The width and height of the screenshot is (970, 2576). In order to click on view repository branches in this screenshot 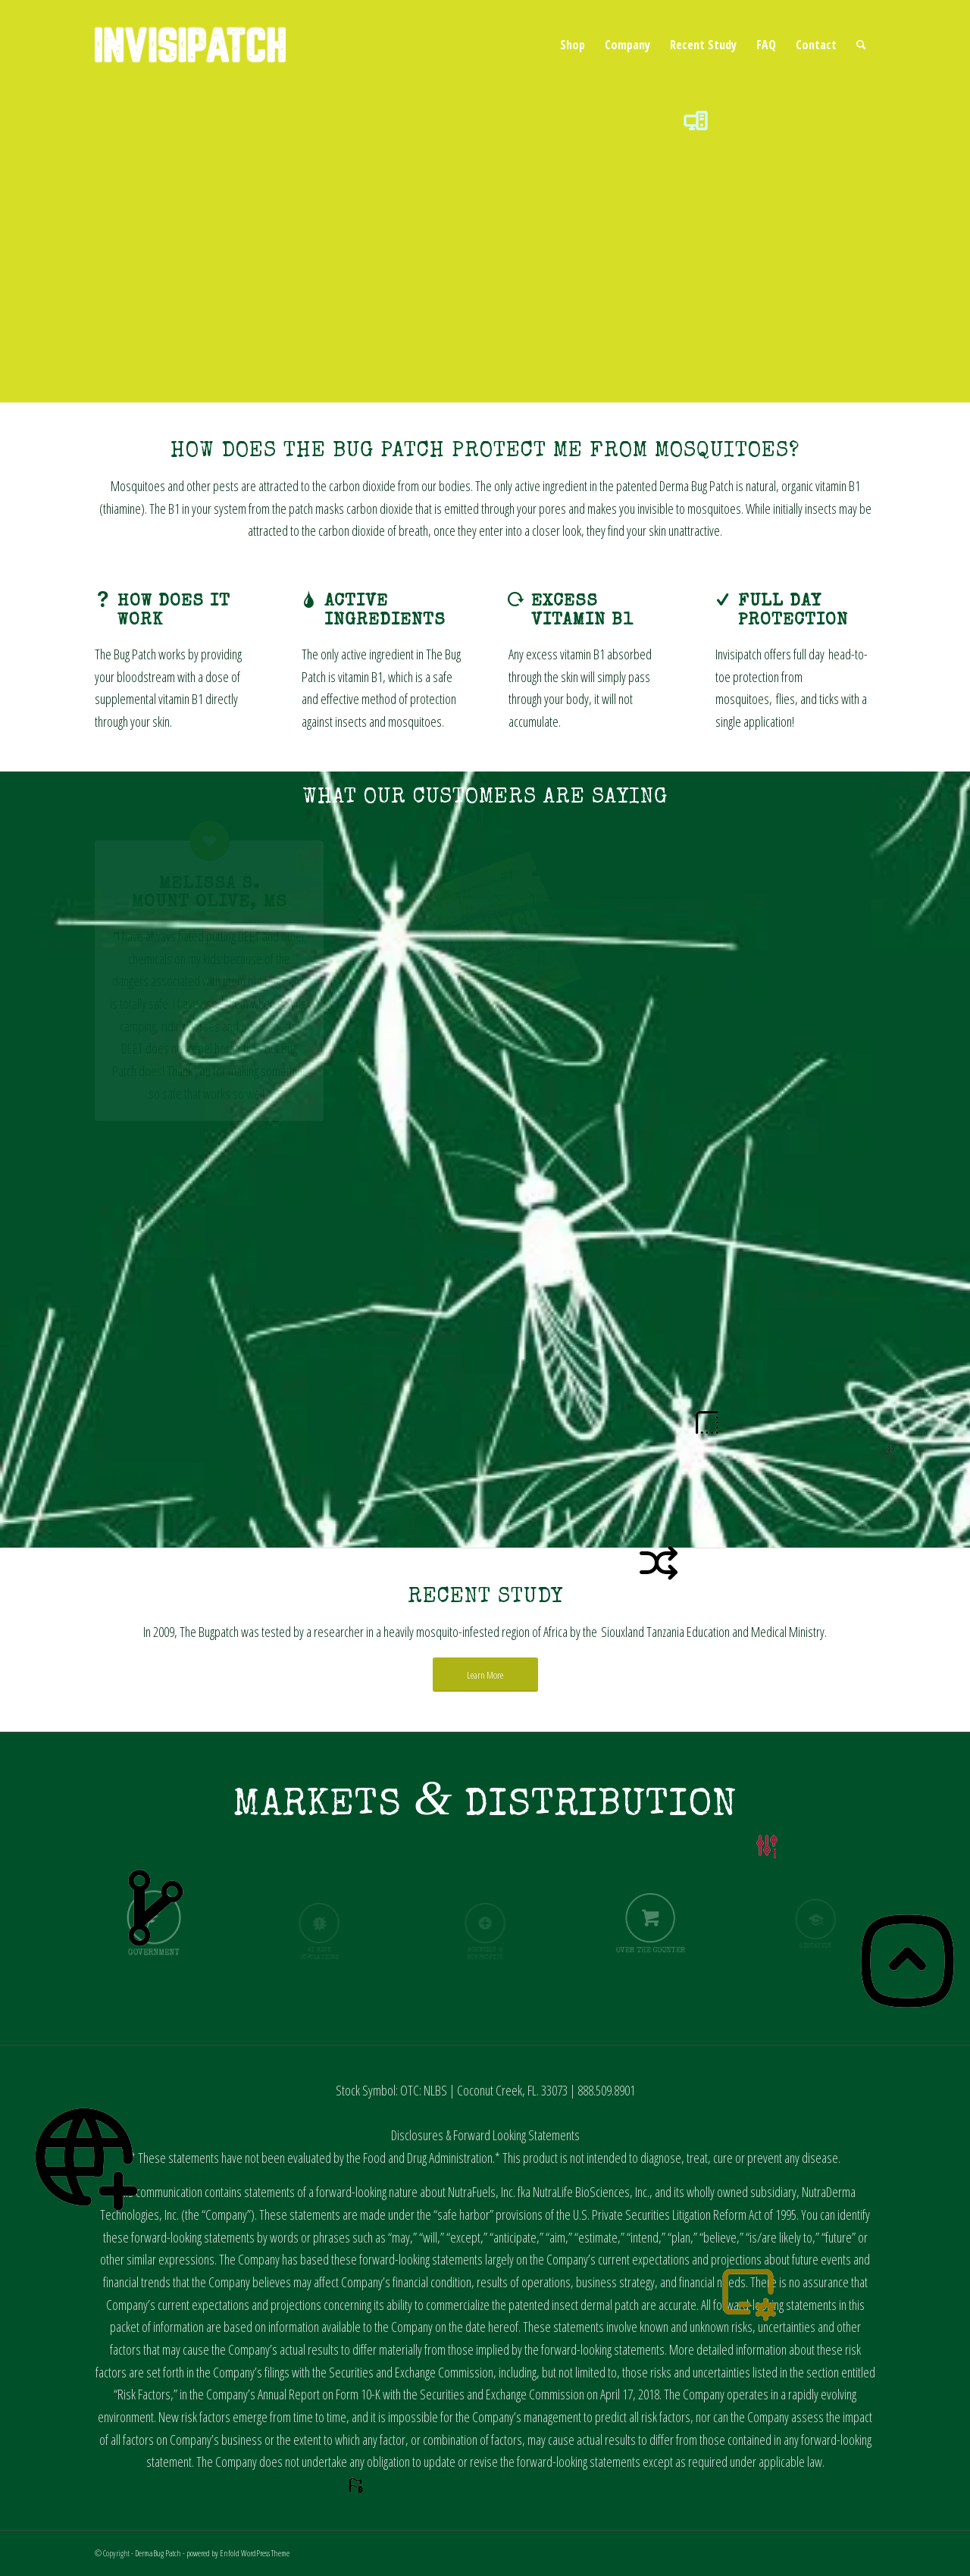, I will do `click(155, 1908)`.